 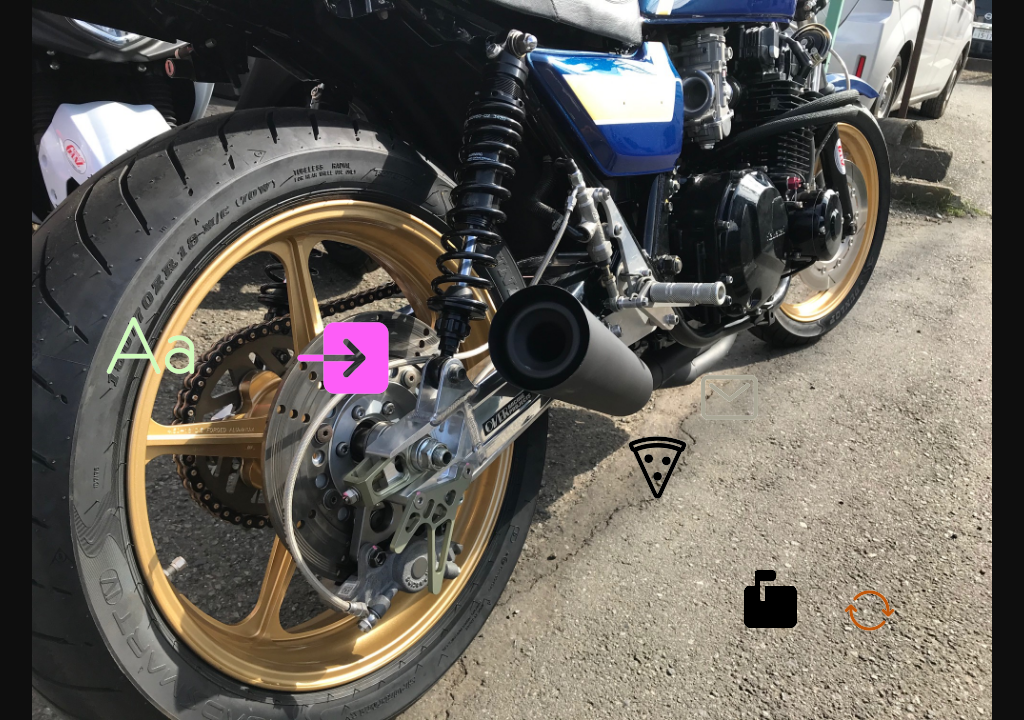 What do you see at coordinates (770, 601) in the screenshot?
I see `indicates unread mail in your mailbox` at bounding box center [770, 601].